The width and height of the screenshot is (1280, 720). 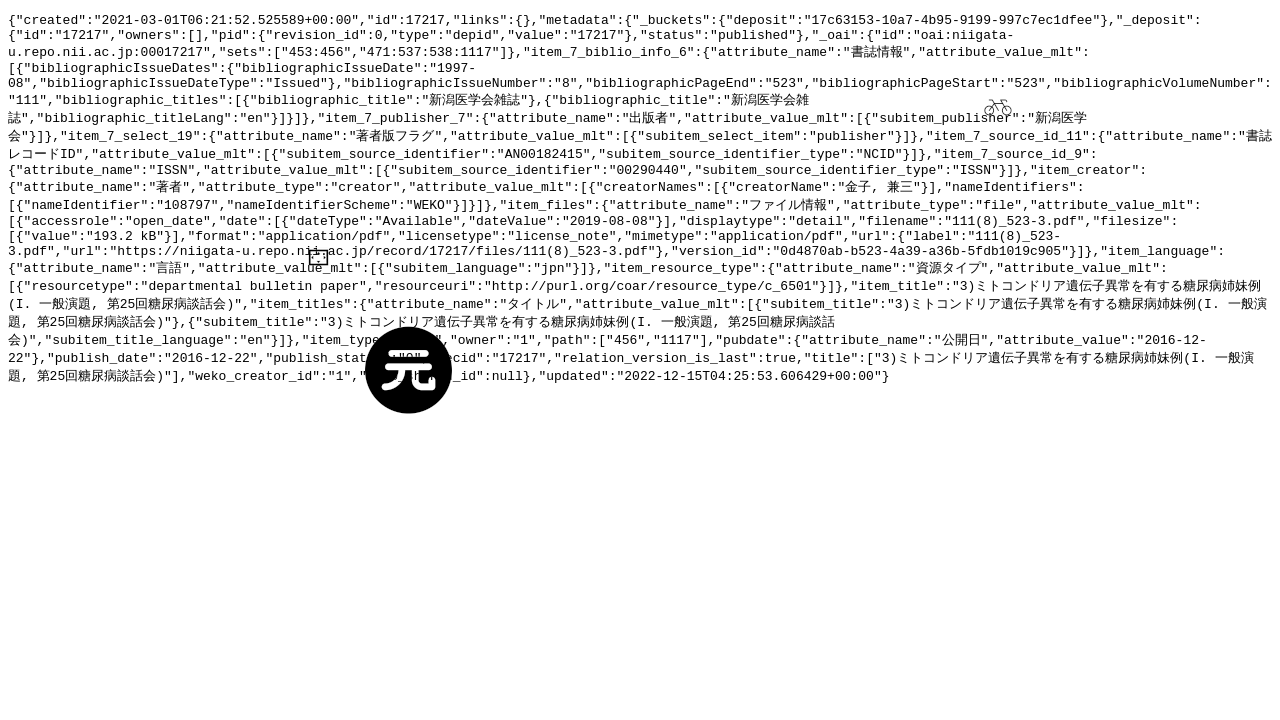 I want to click on select bicycle as transportation mode, so click(x=998, y=107).